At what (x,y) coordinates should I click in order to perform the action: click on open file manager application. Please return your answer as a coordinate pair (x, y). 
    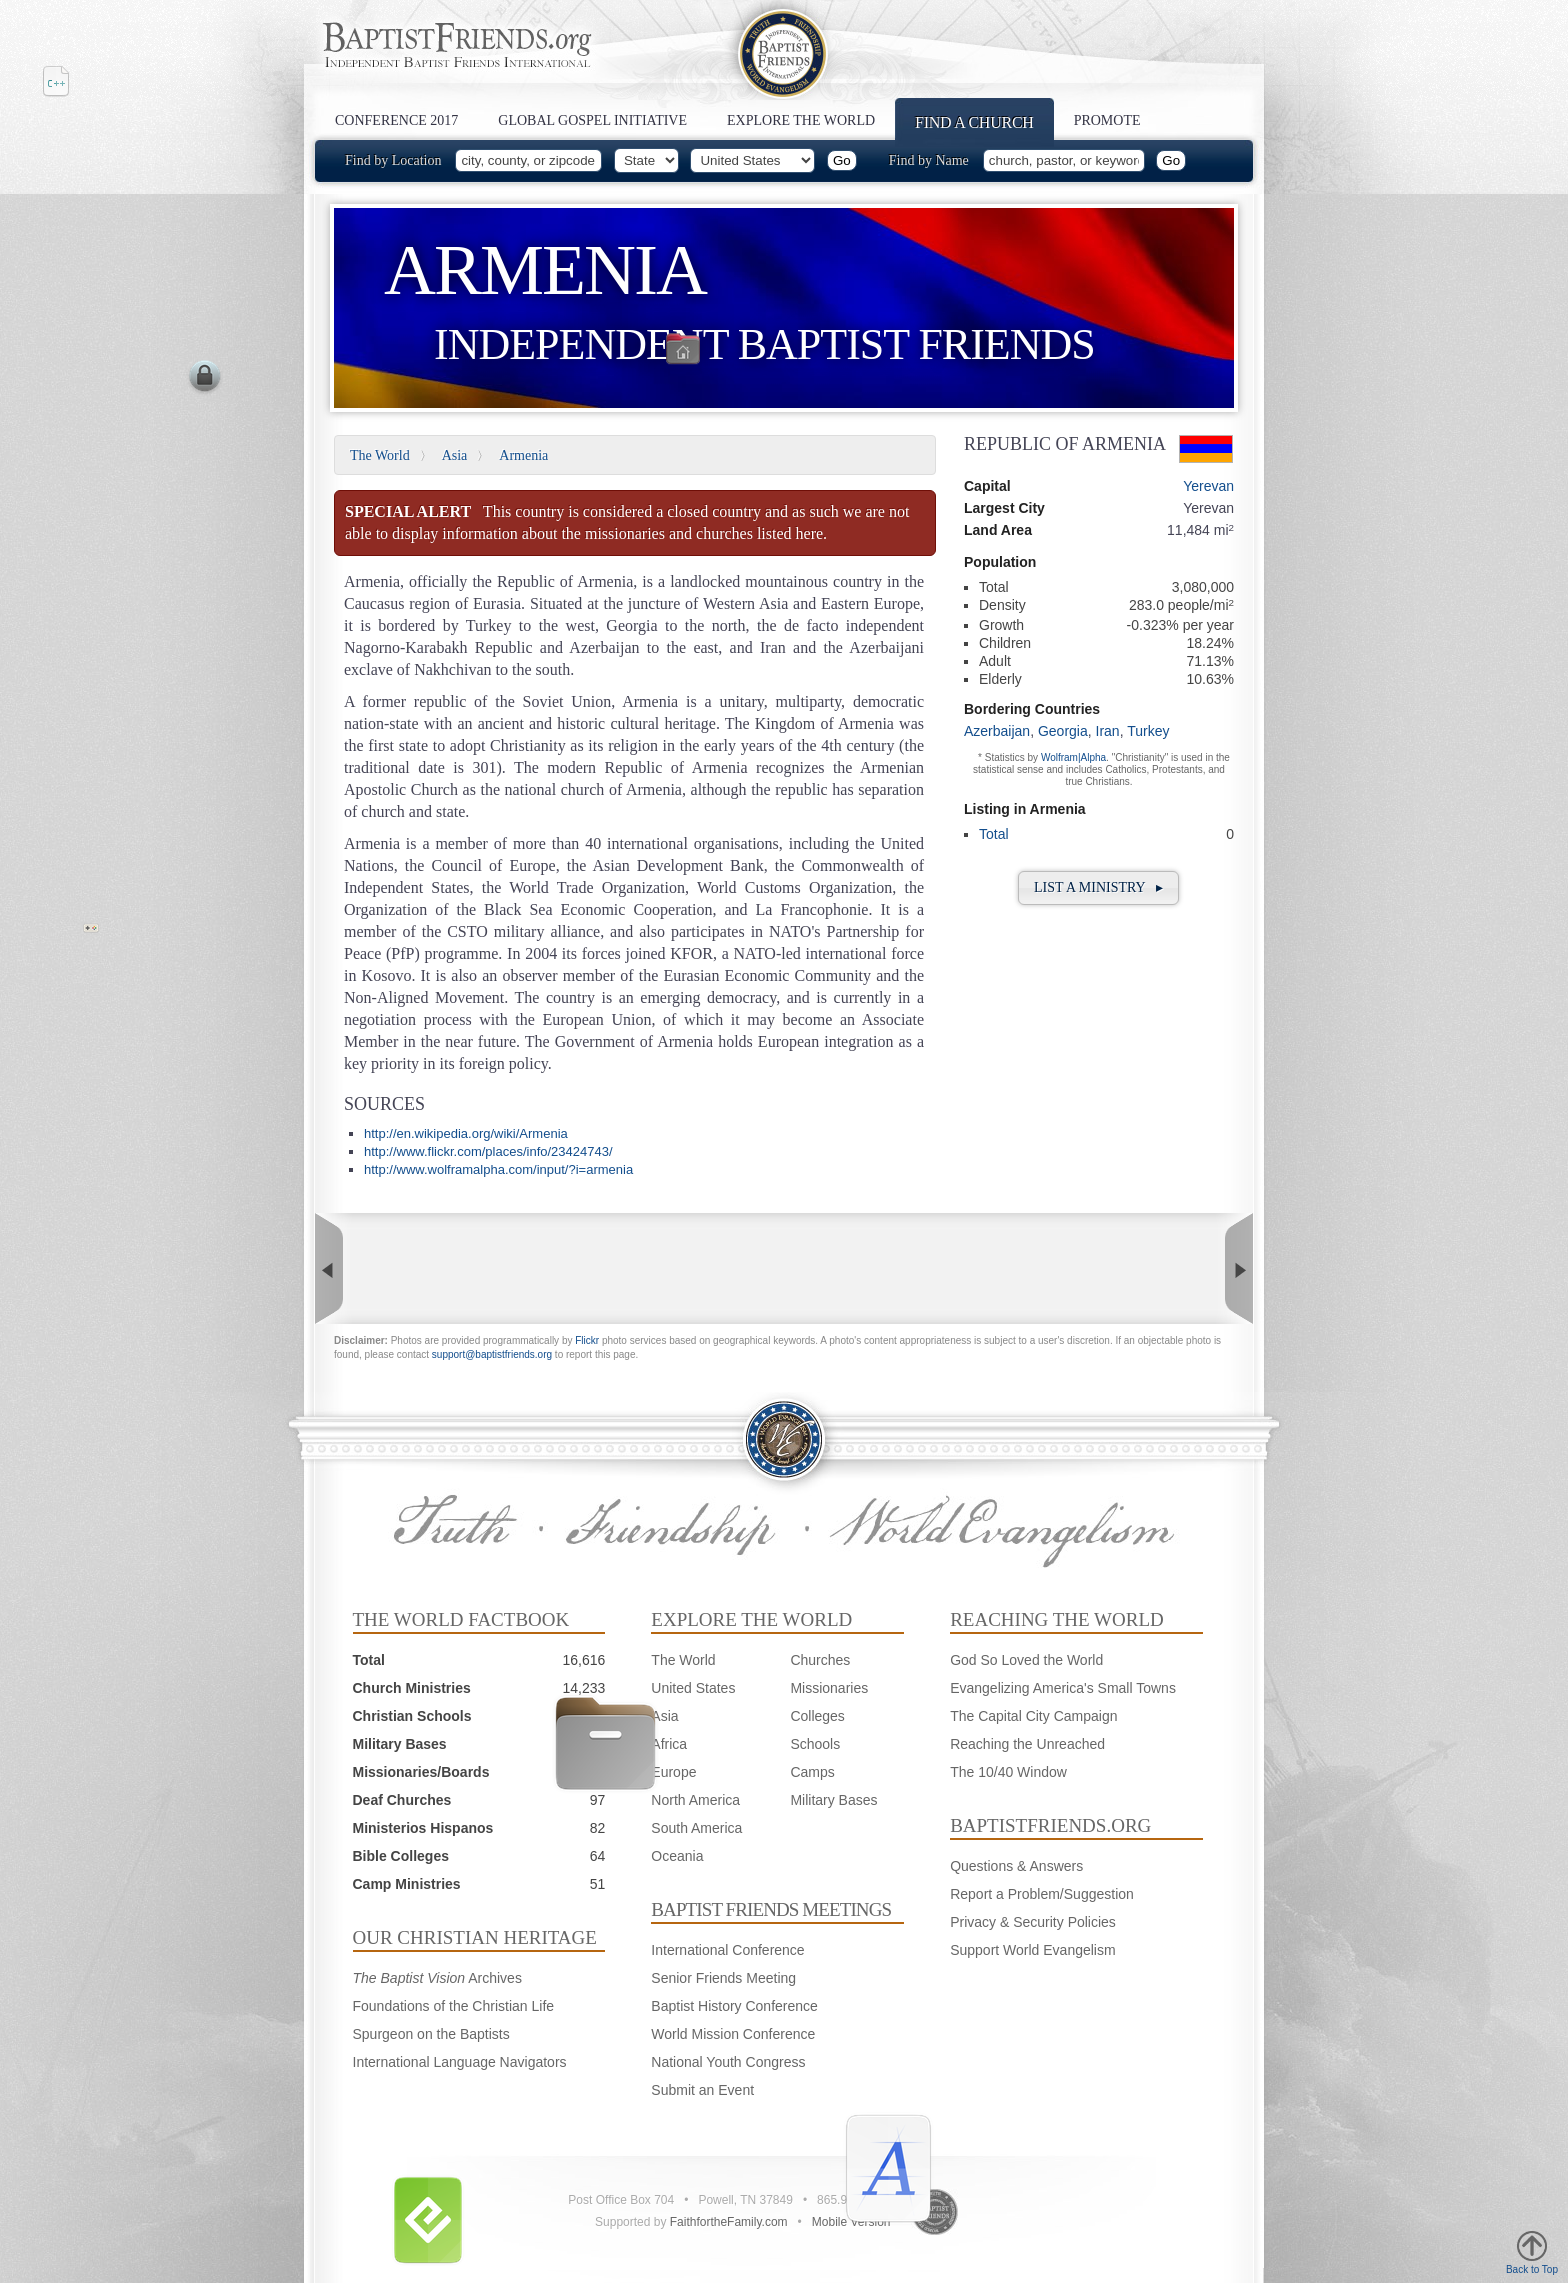
    Looking at the image, I should click on (605, 1743).